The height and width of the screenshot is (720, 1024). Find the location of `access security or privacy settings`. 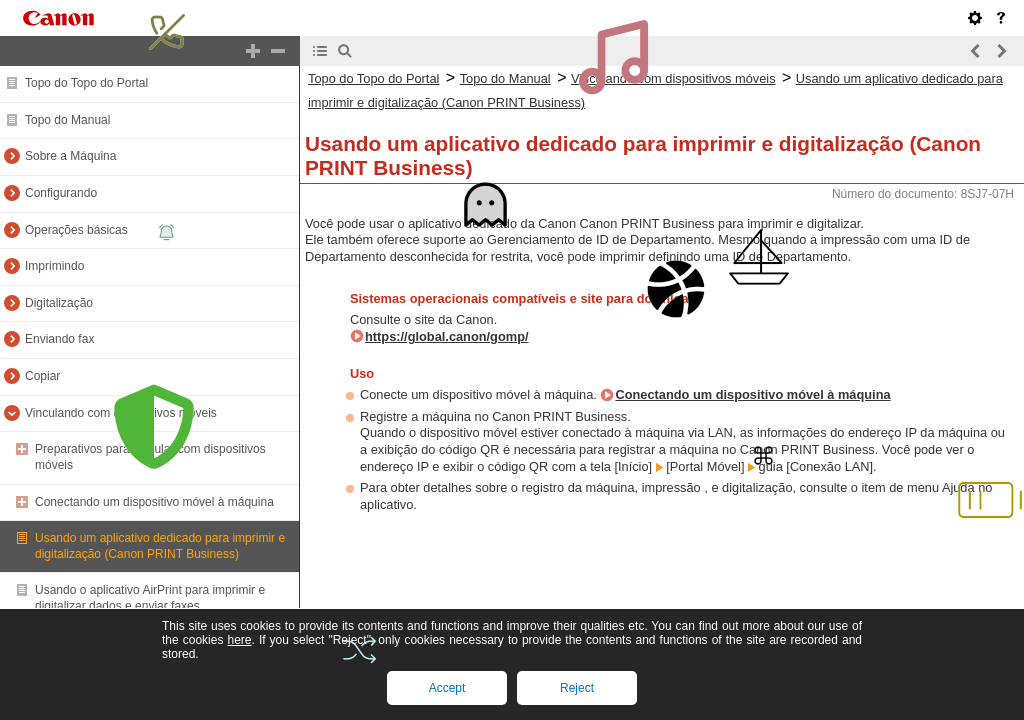

access security or privacy settings is located at coordinates (154, 427).